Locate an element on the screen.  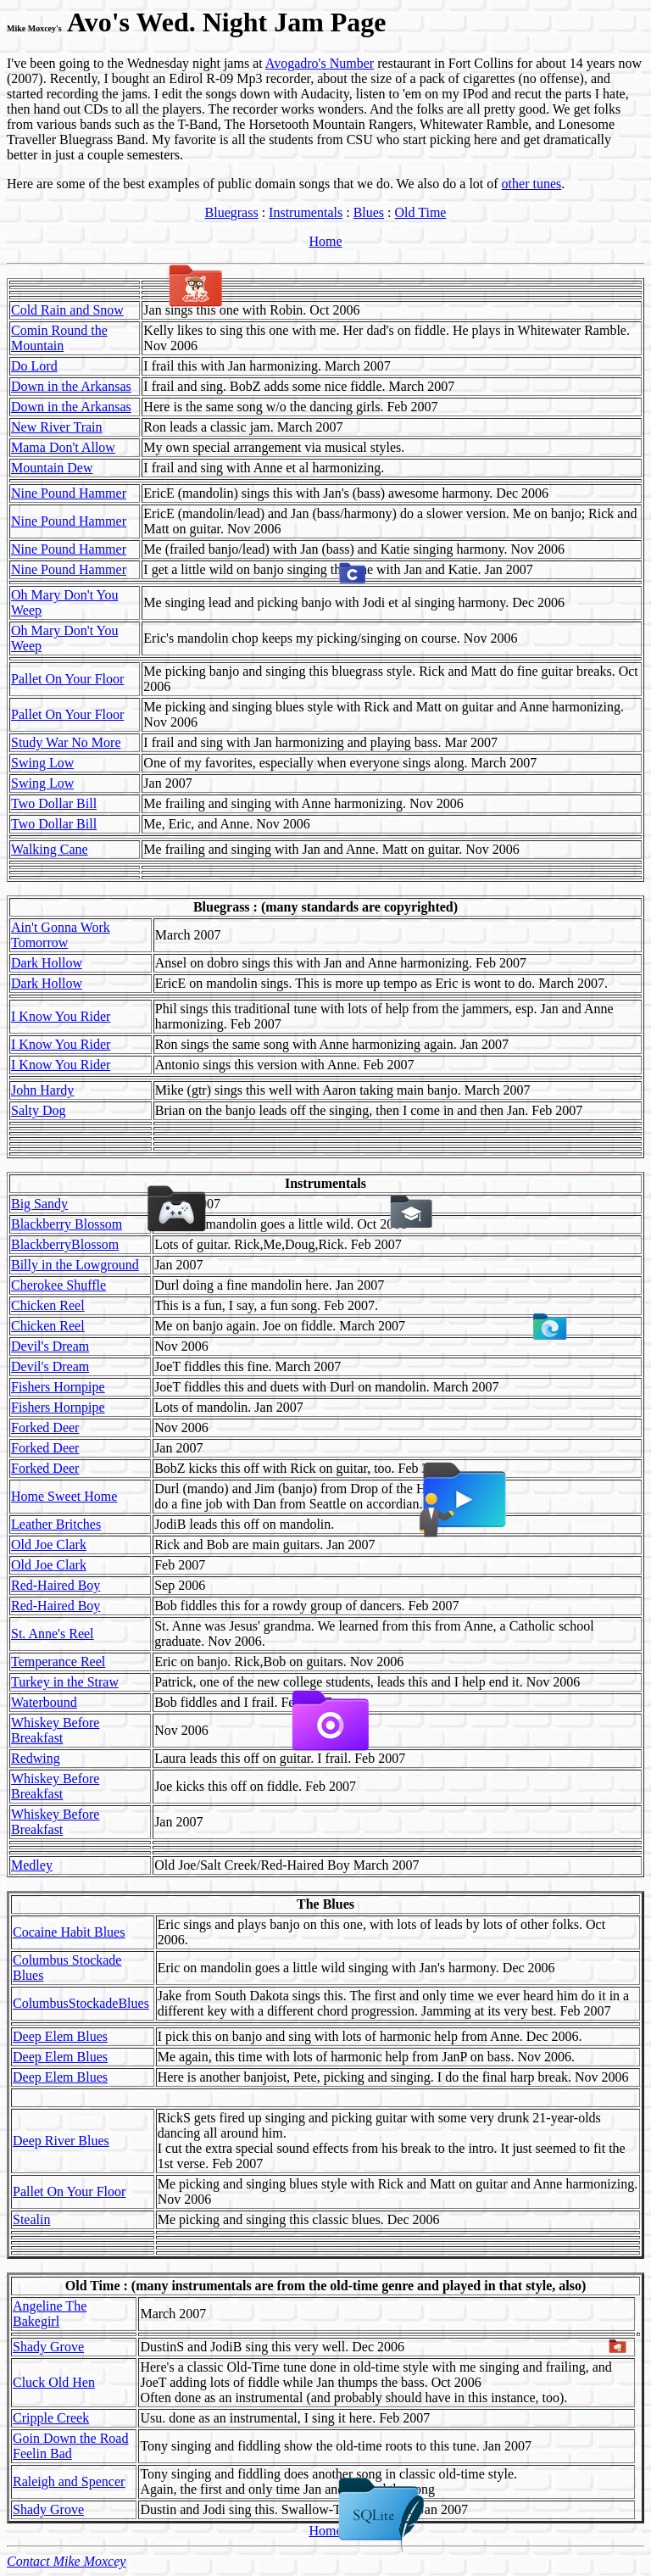
open wondershare orgcharting project folder is located at coordinates (330, 1722).